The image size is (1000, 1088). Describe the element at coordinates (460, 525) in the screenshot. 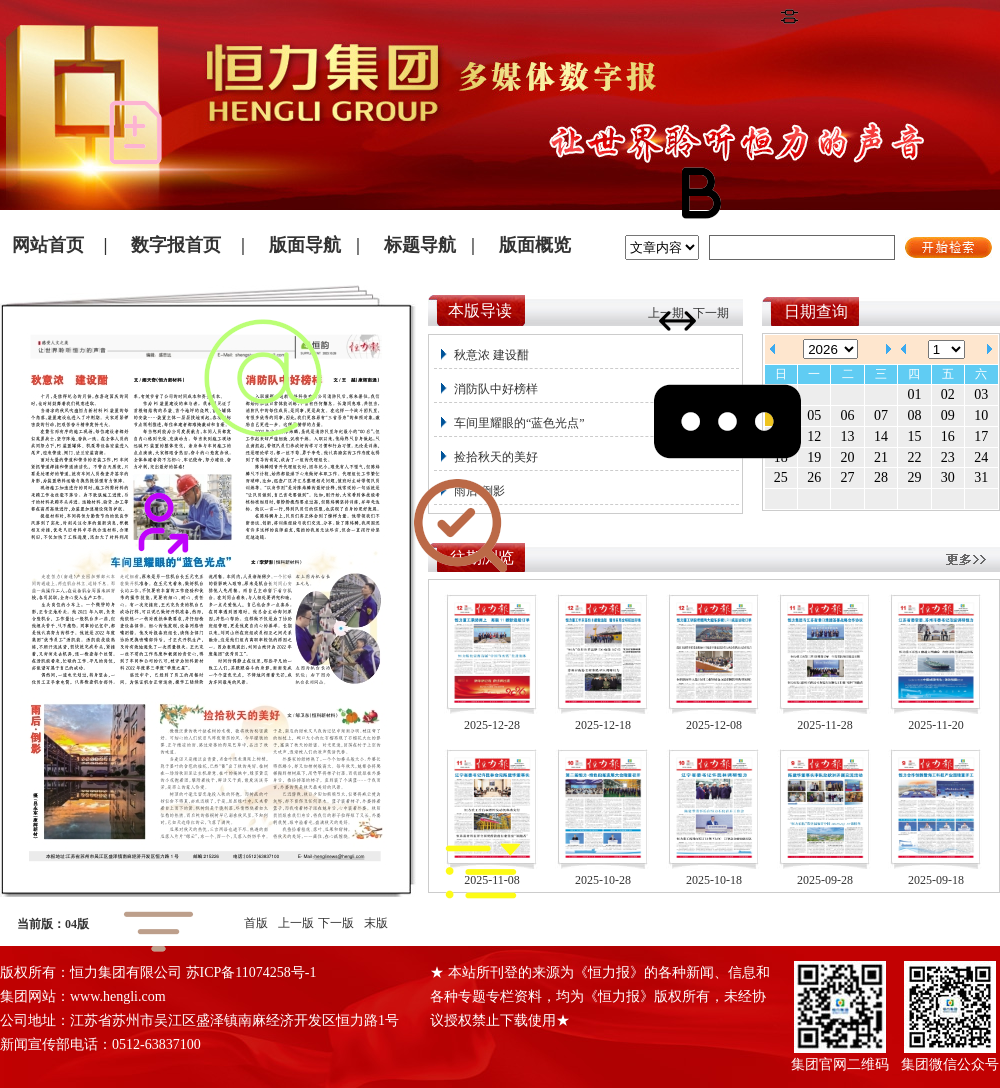

I see `code scan completed successfully` at that location.